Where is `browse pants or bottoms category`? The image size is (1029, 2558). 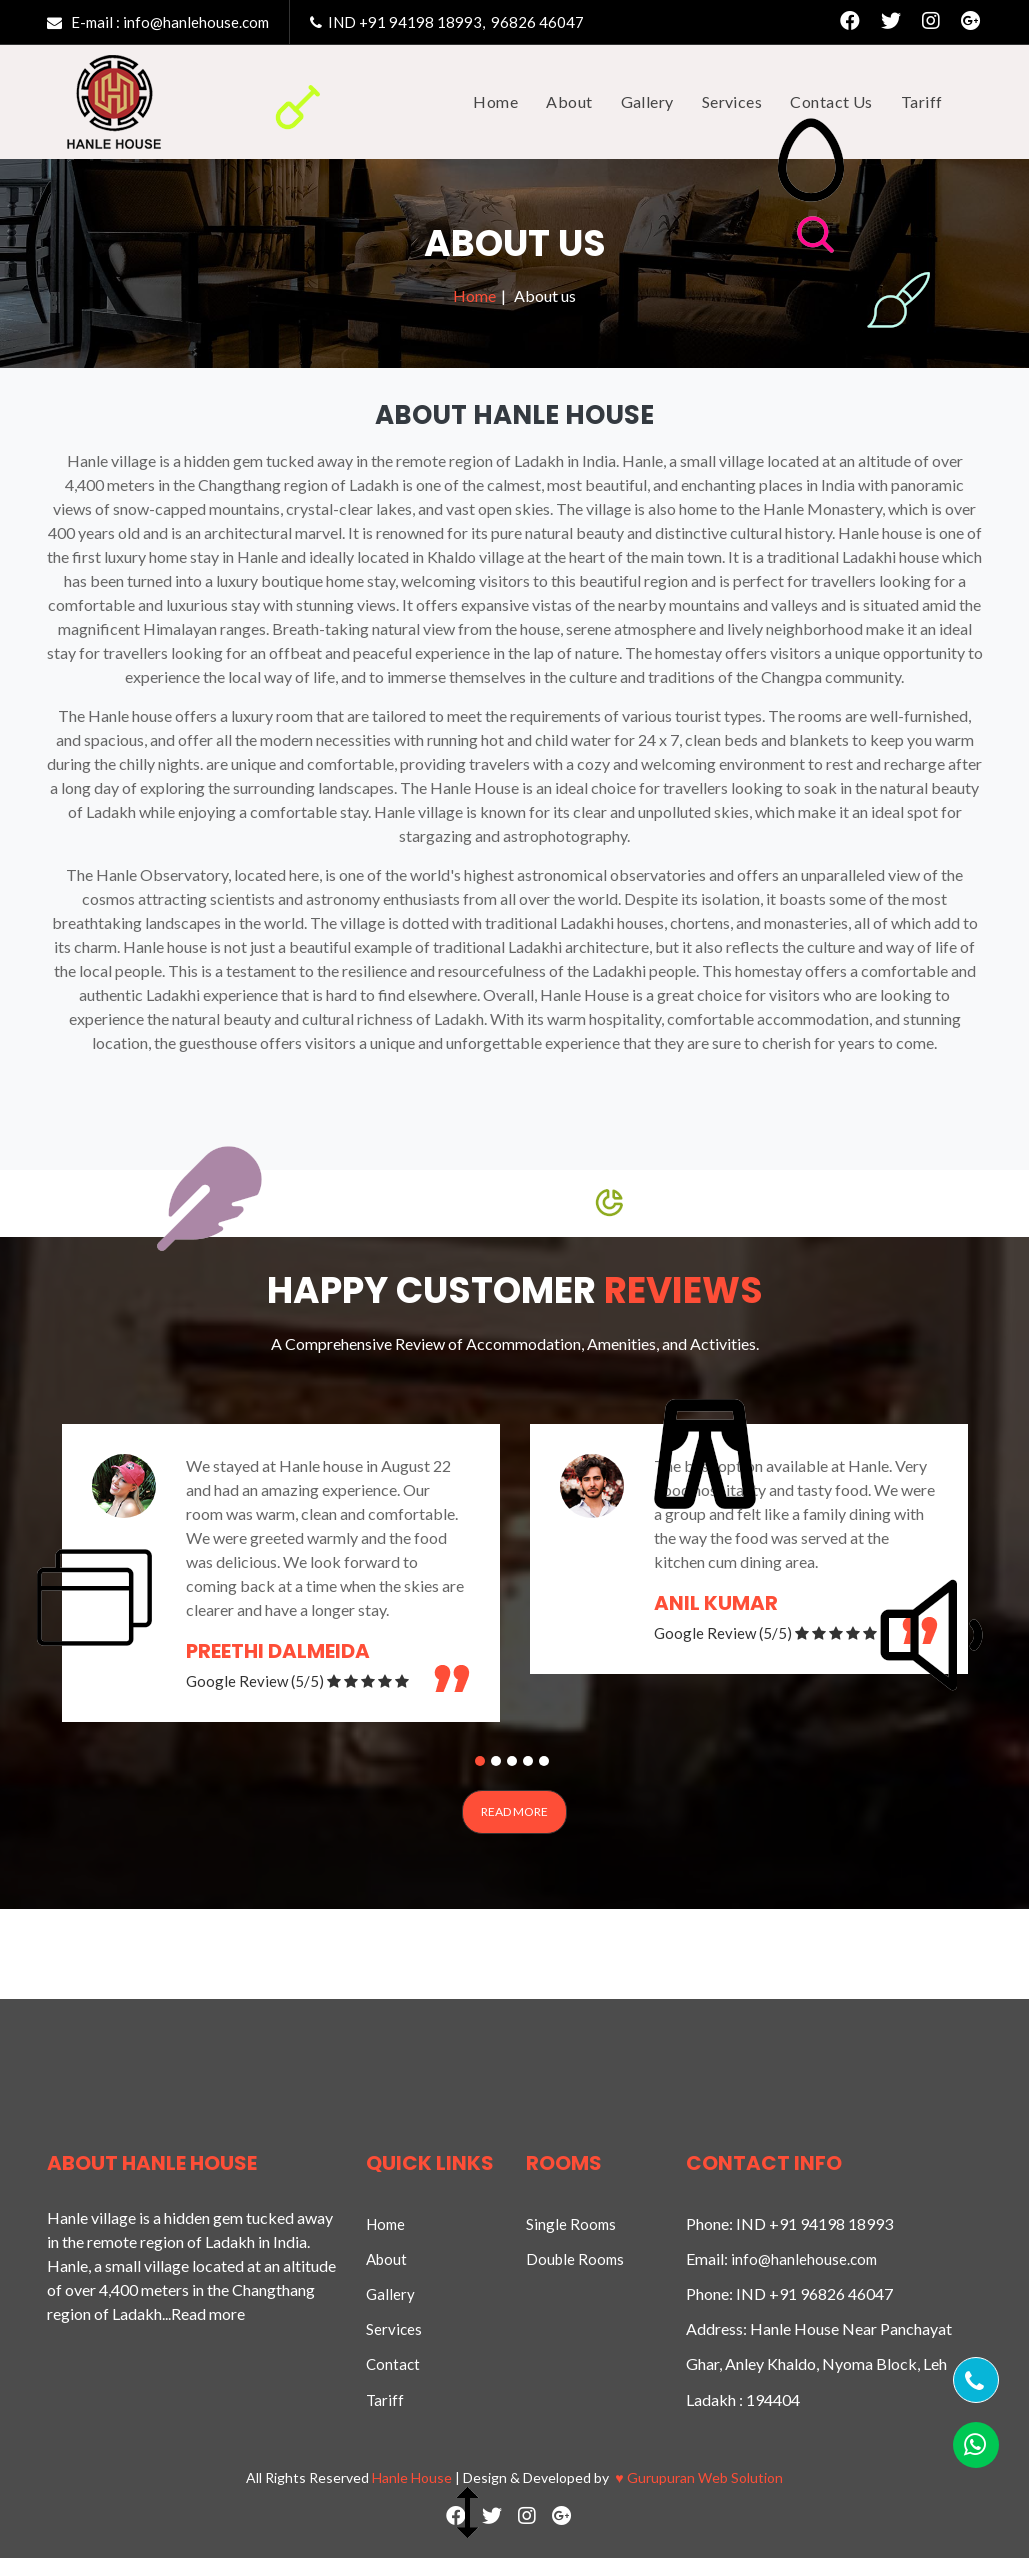
browse pants or bottoms category is located at coordinates (705, 1454).